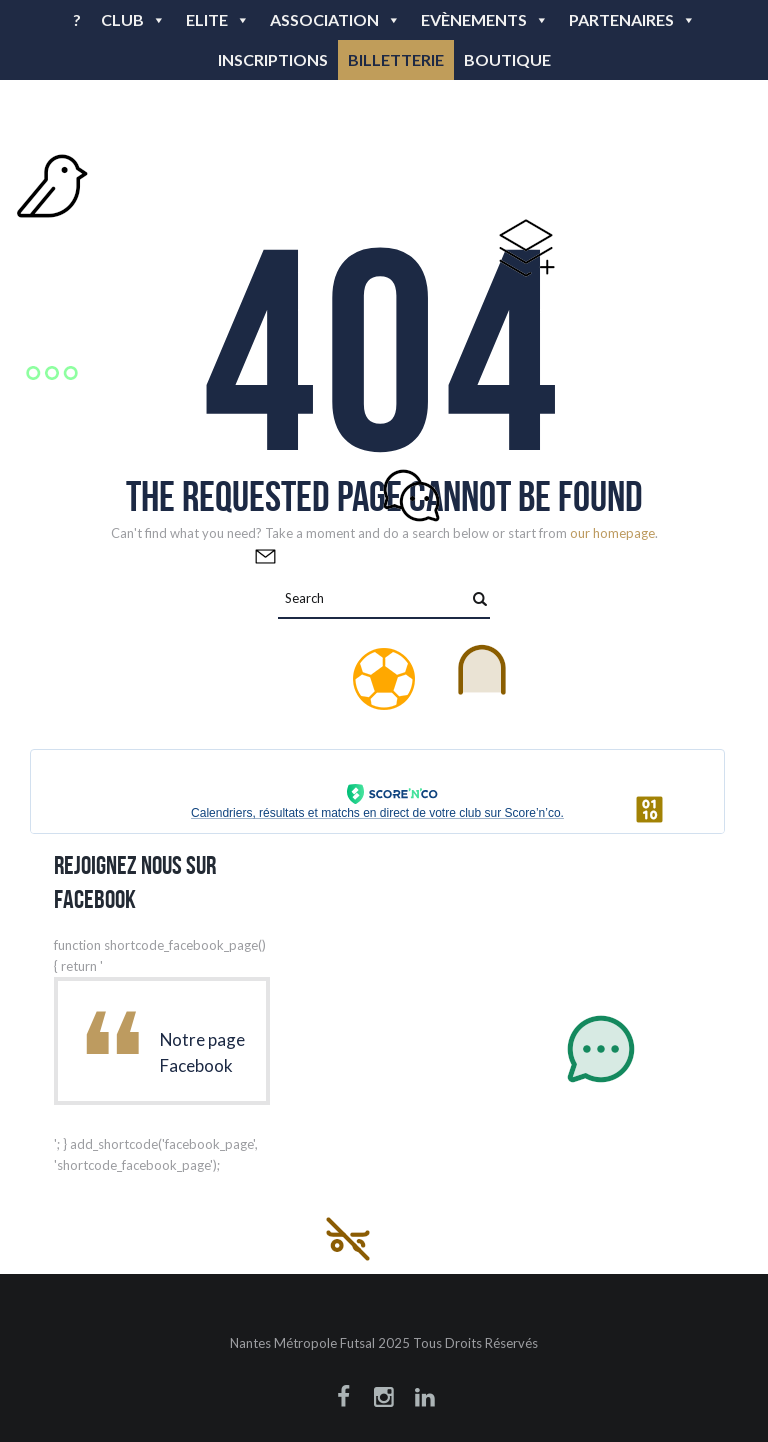 The image size is (768, 1442). I want to click on open more options menu, so click(52, 373).